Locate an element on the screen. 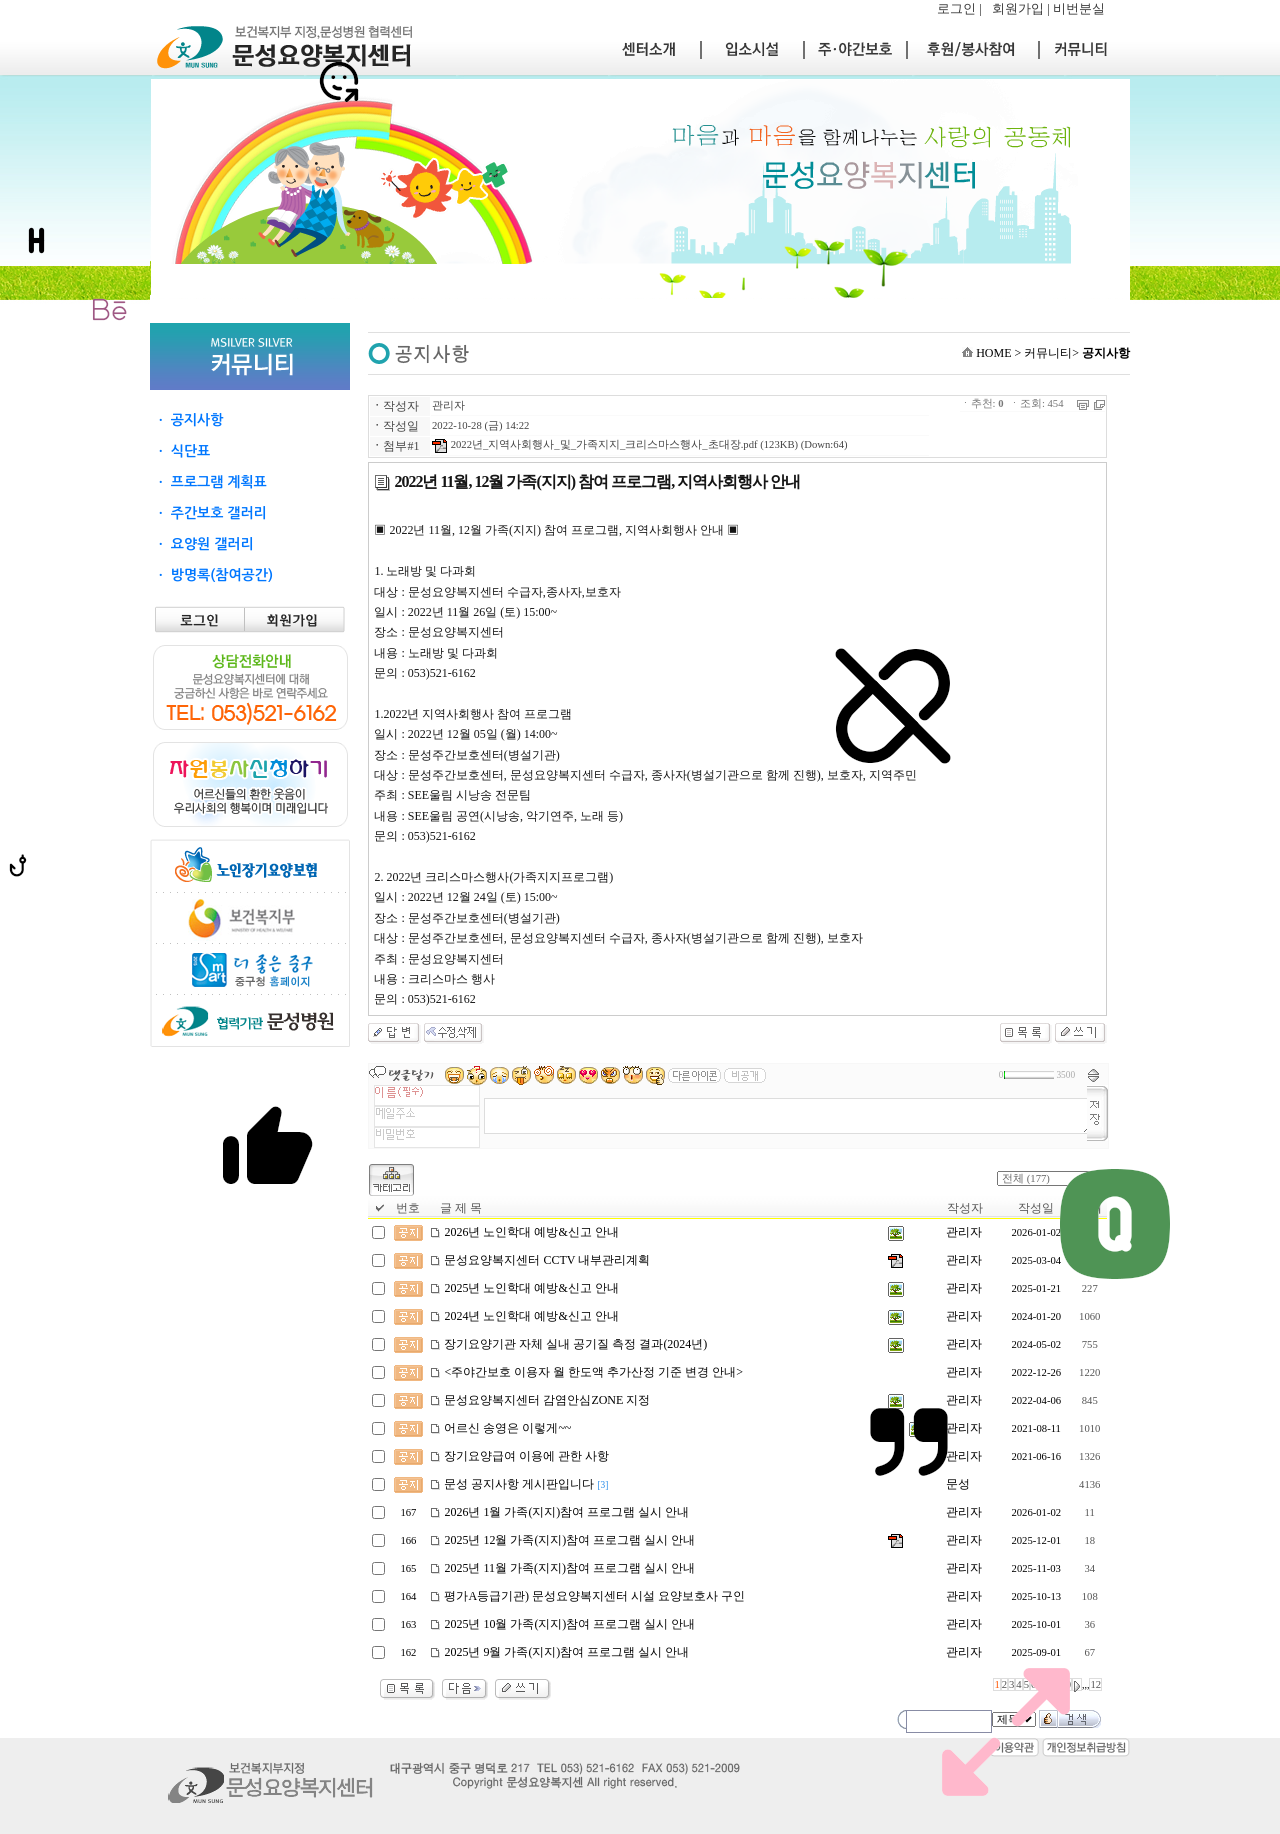  fishing or angling activity is located at coordinates (18, 866).